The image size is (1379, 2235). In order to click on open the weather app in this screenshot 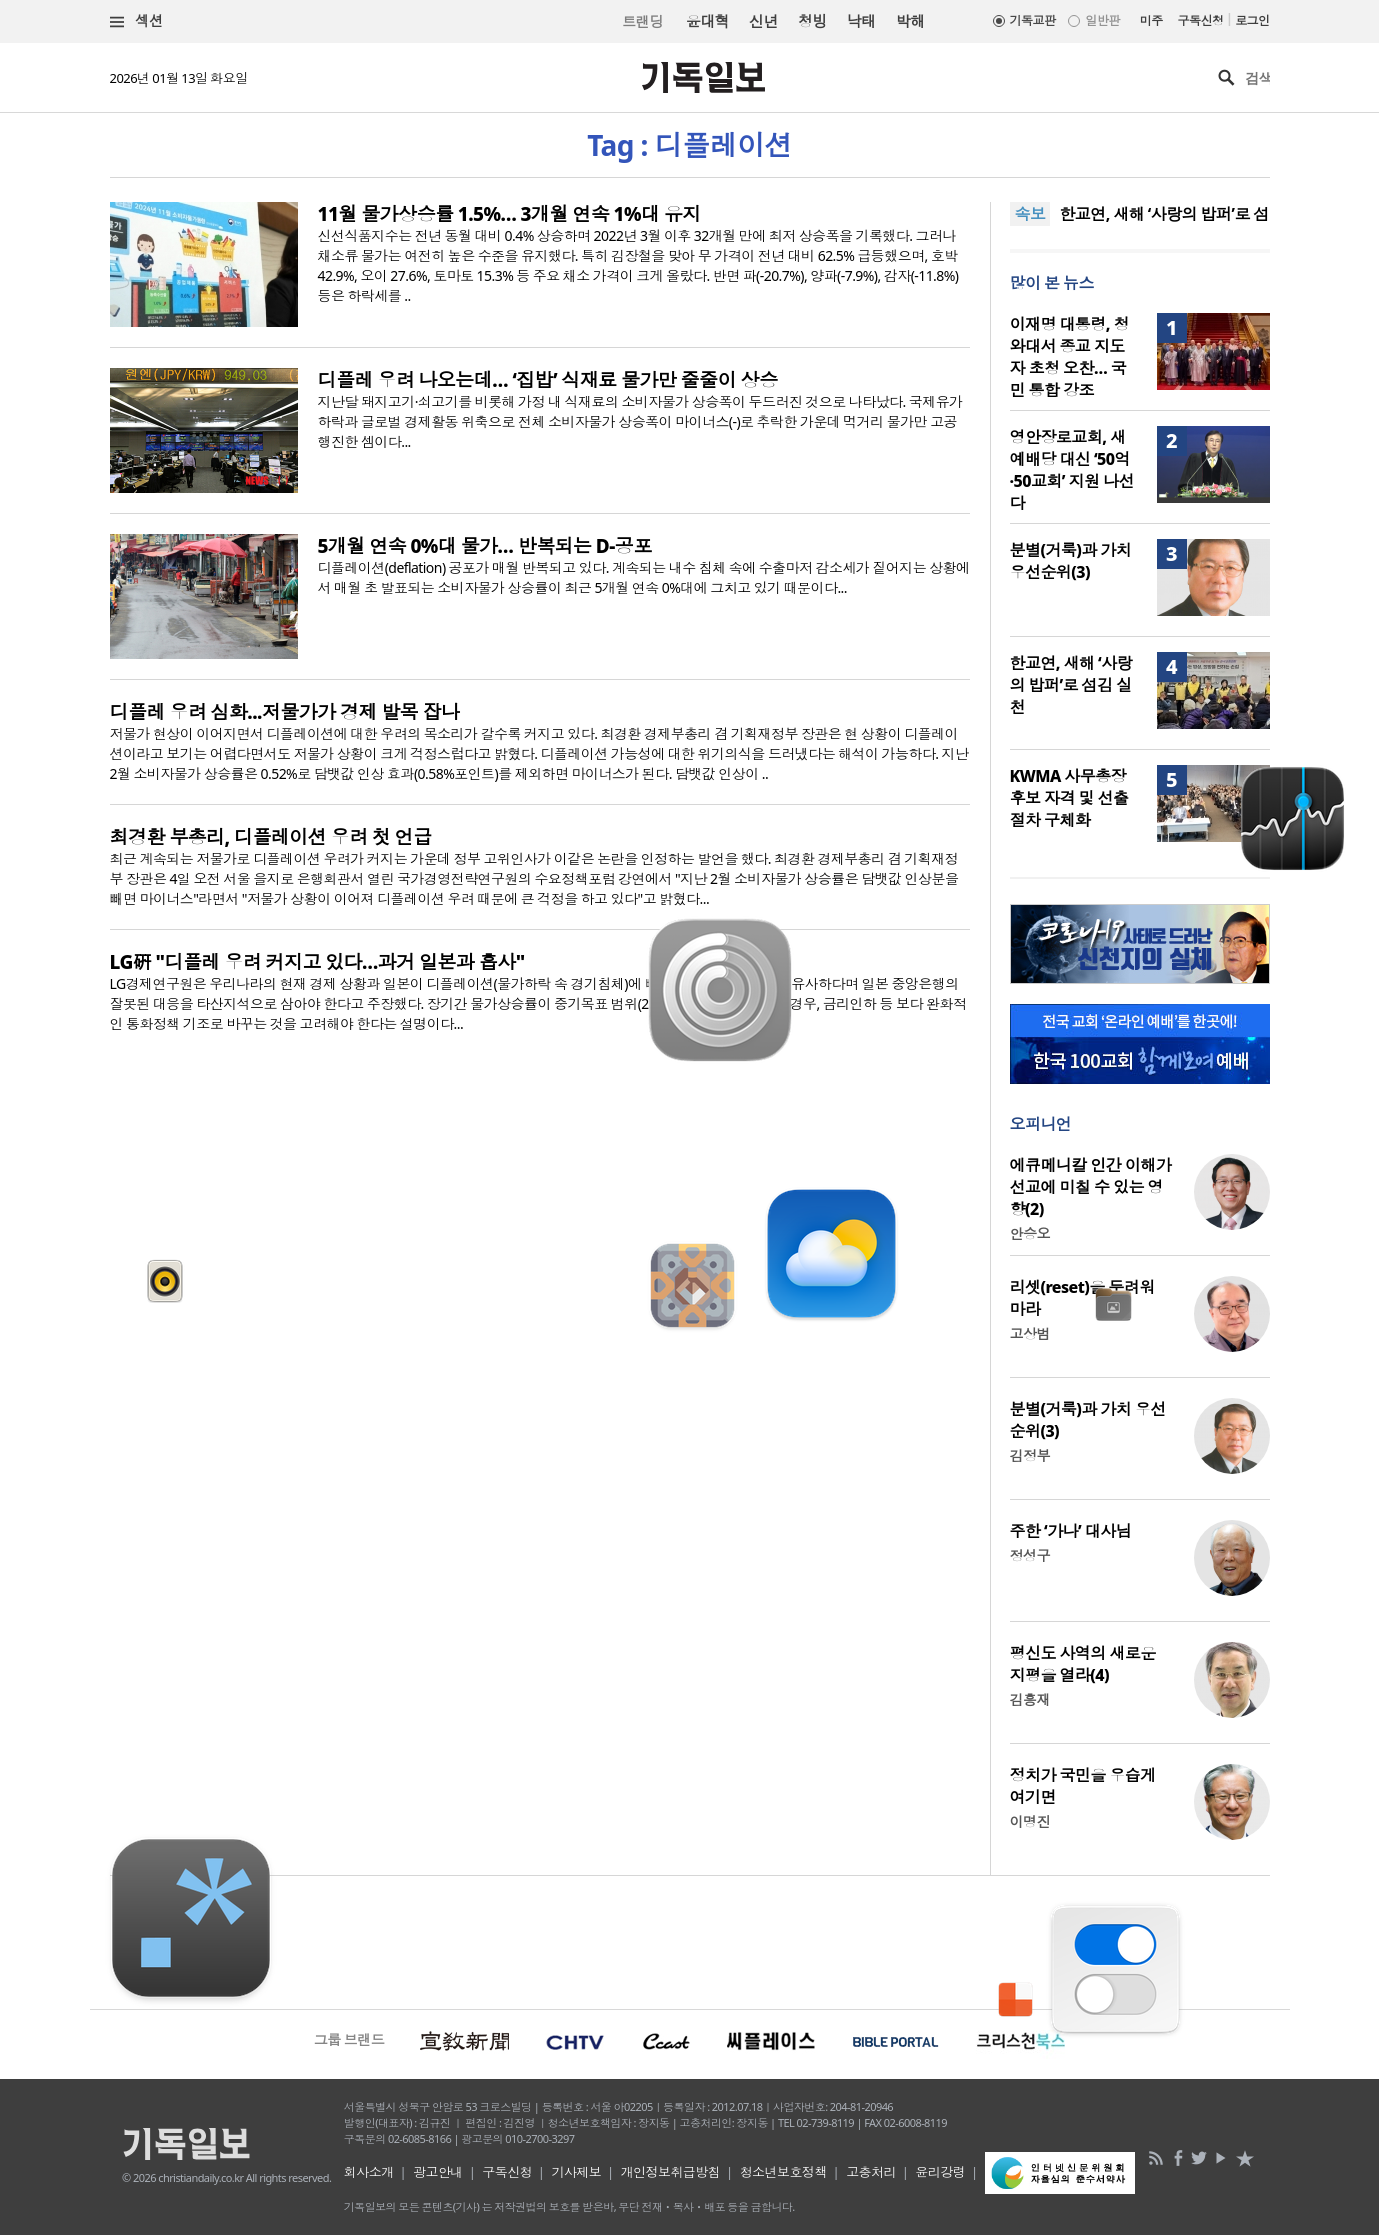, I will do `click(831, 1253)`.